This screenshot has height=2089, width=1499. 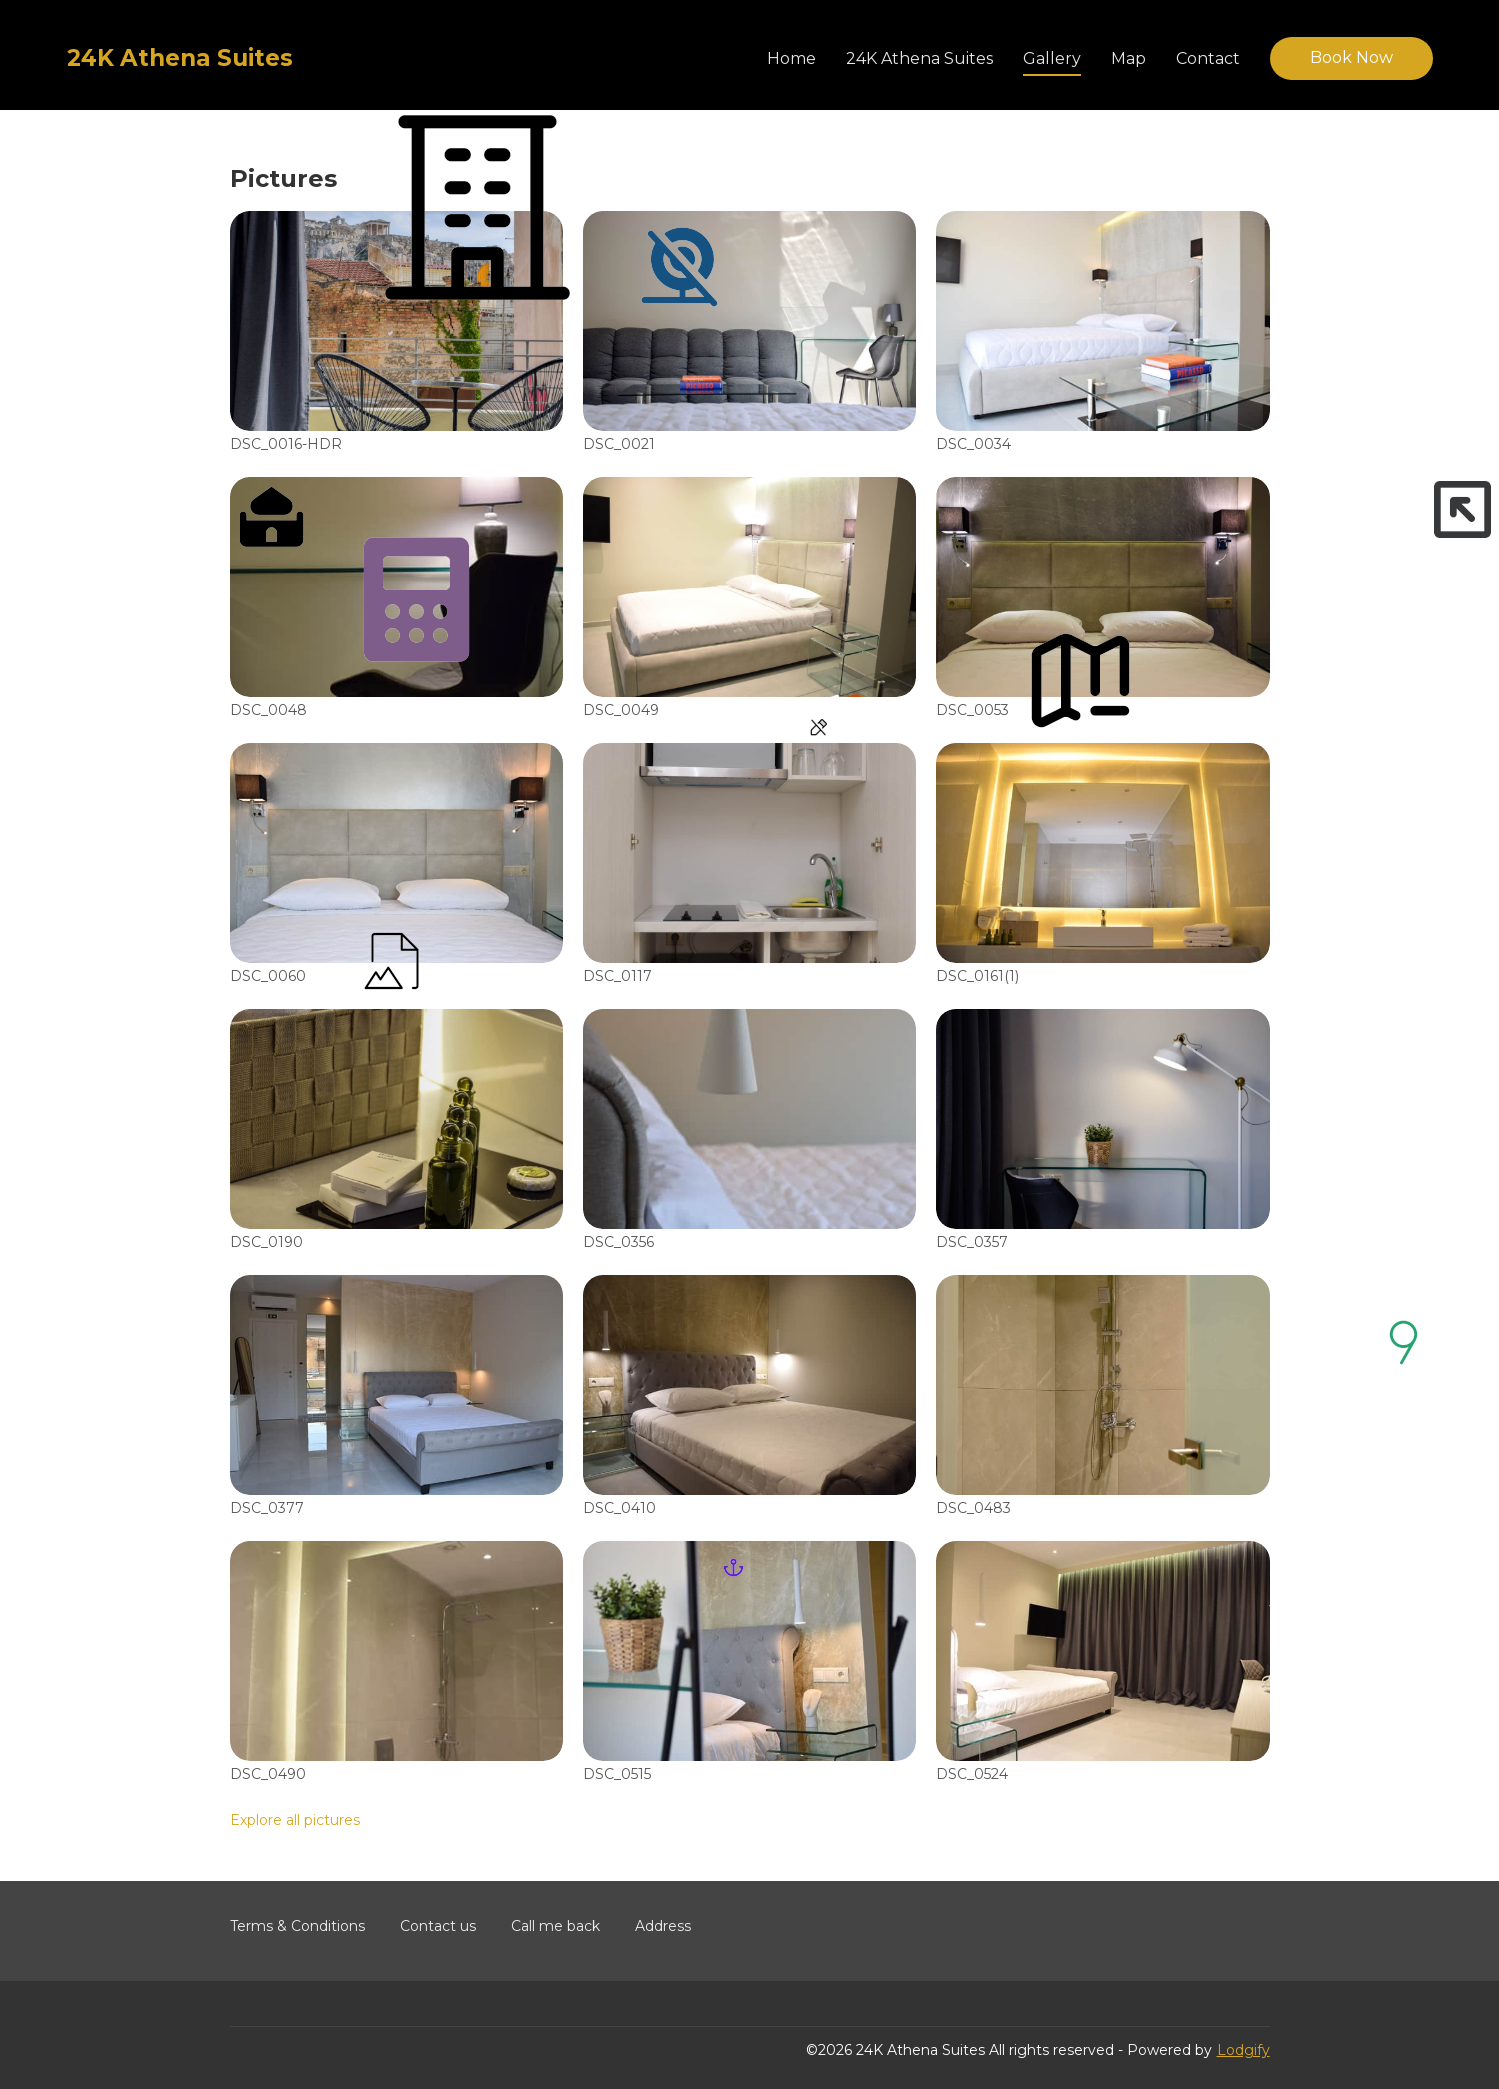 What do you see at coordinates (1462, 509) in the screenshot?
I see `navigate to previous screen or section` at bounding box center [1462, 509].